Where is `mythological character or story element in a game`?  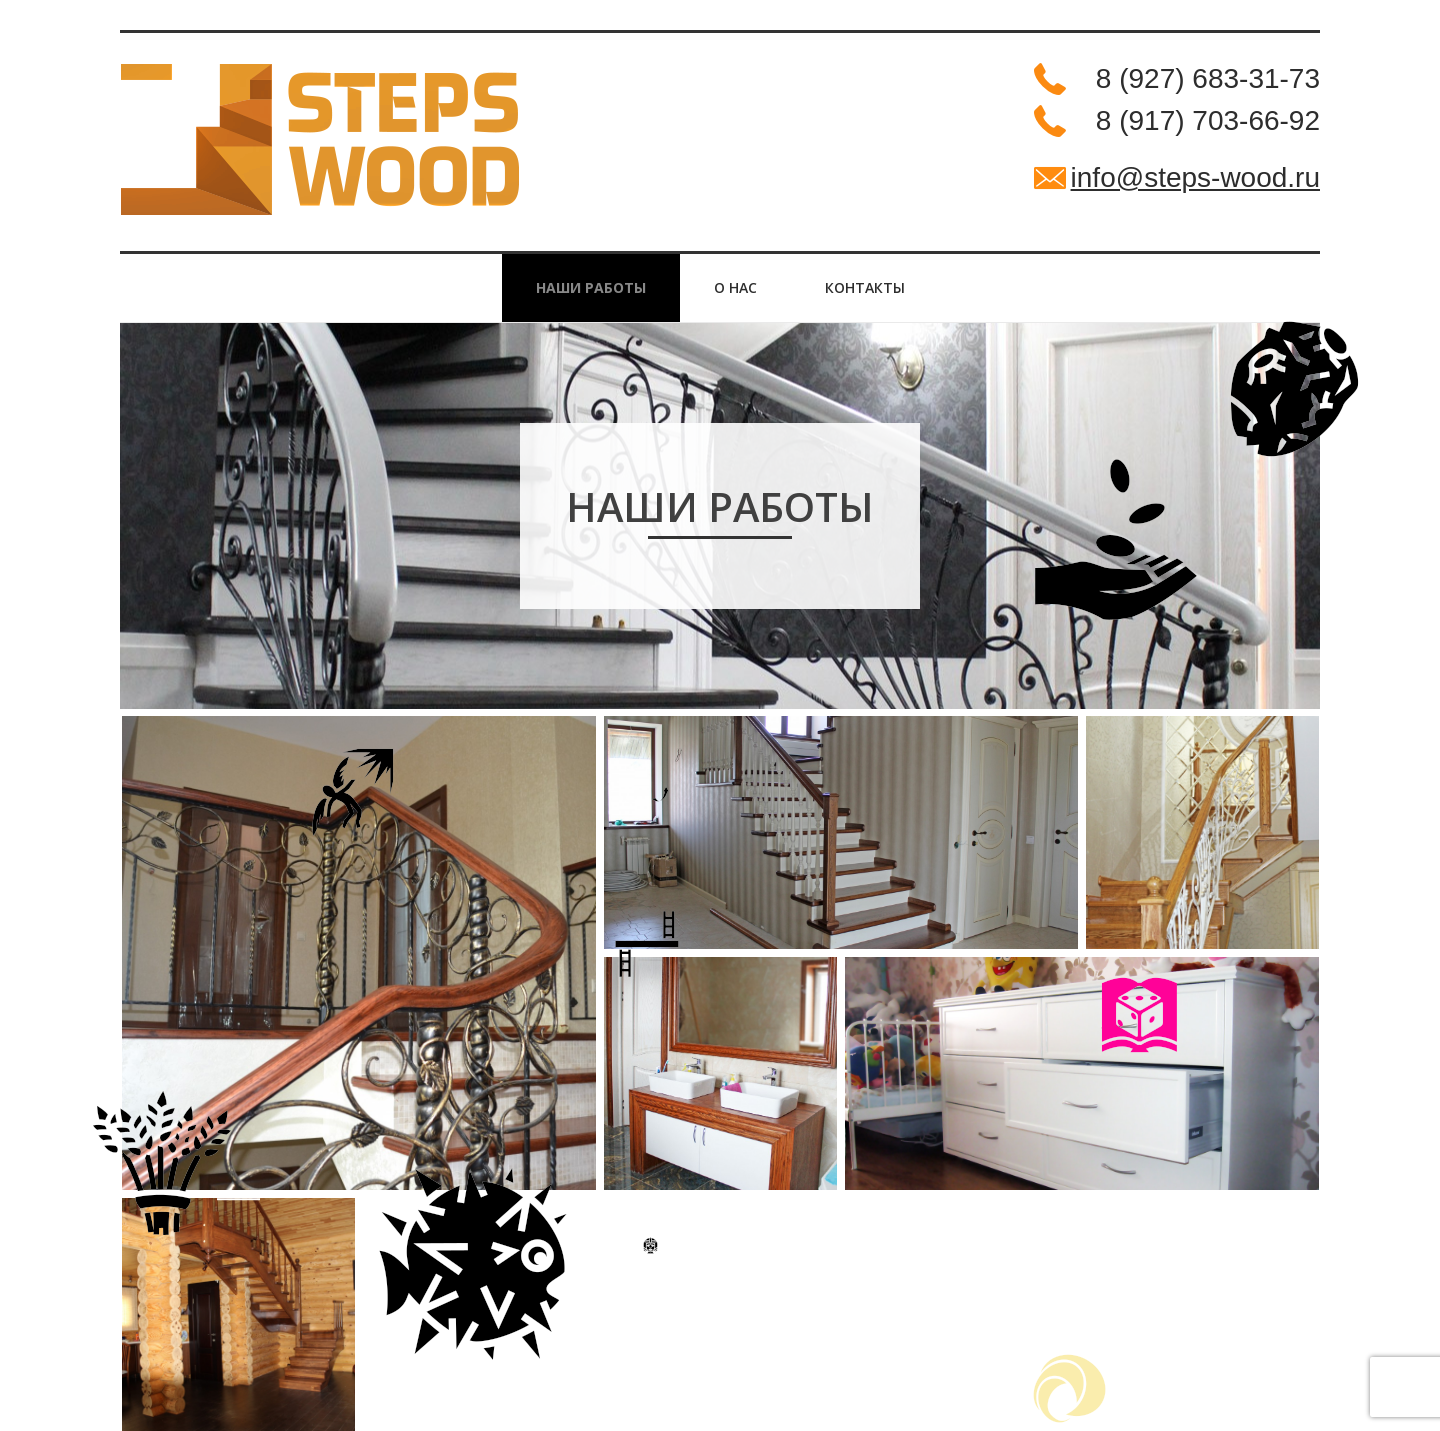 mythological character or story element in a game is located at coordinates (349, 792).